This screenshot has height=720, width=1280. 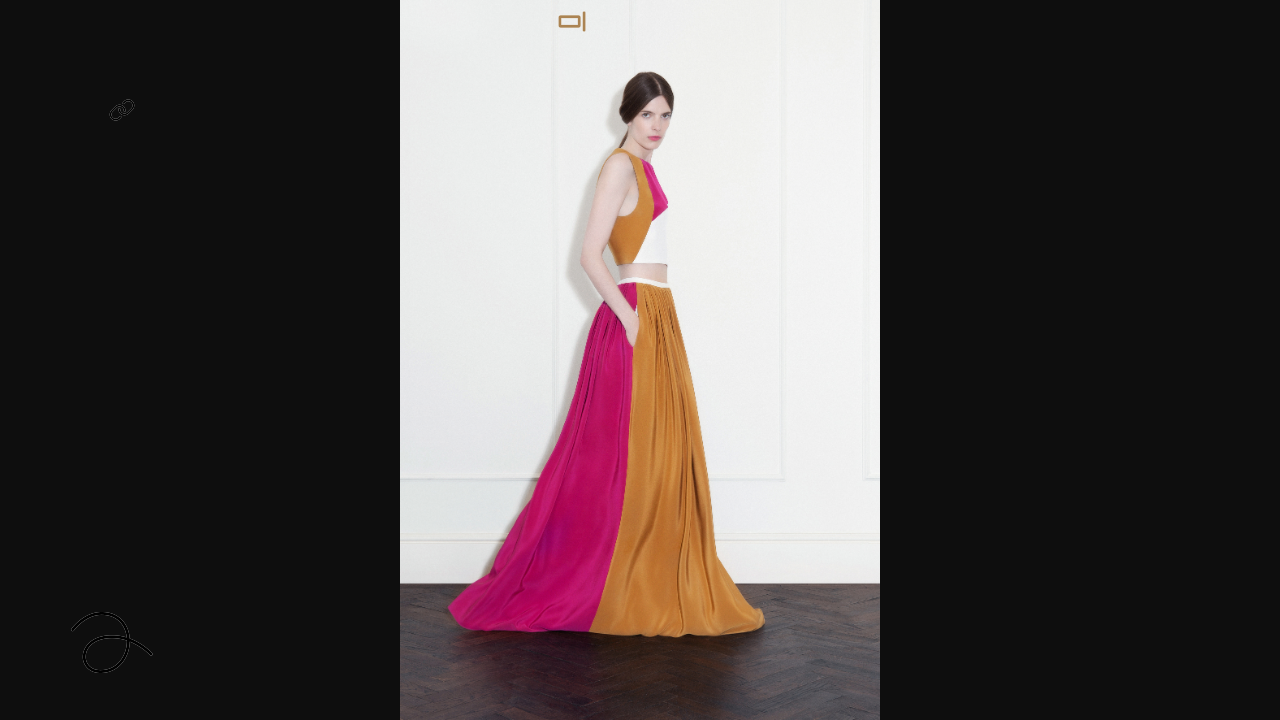 What do you see at coordinates (107, 642) in the screenshot?
I see `freehand drawing or sketch tool` at bounding box center [107, 642].